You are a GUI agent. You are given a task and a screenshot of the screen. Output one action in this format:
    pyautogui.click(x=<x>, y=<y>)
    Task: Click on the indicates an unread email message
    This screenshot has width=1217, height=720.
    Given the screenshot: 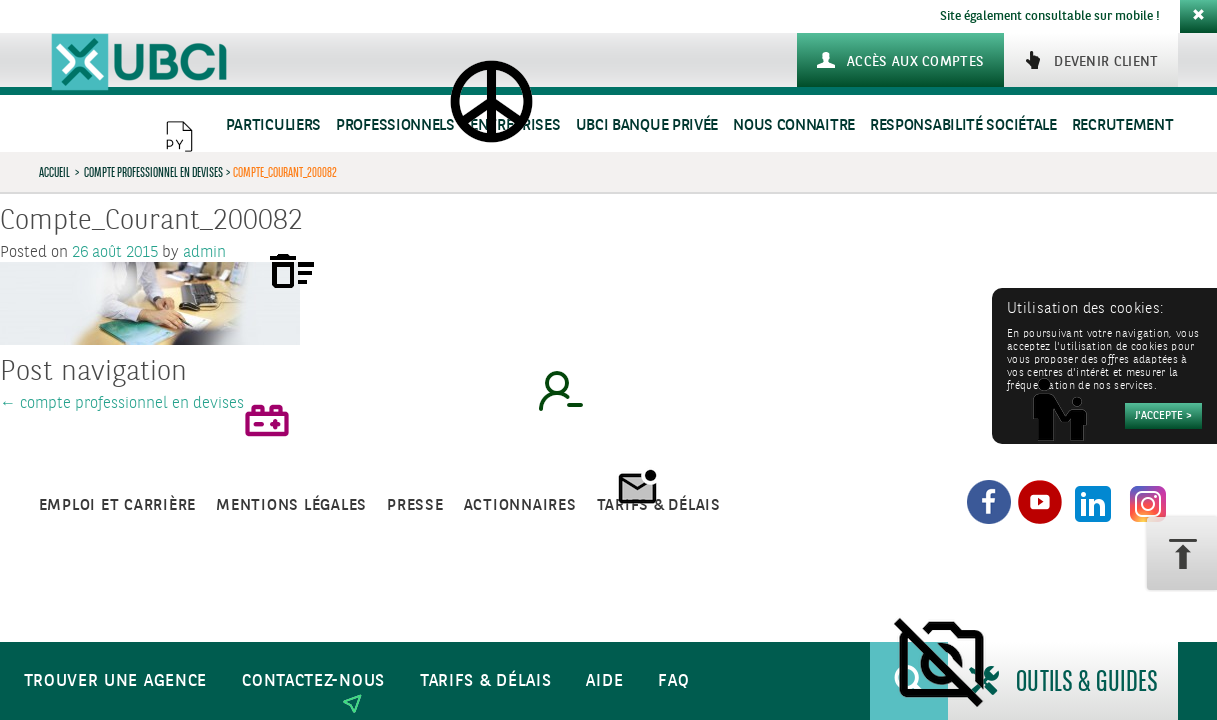 What is the action you would take?
    pyautogui.click(x=637, y=488)
    